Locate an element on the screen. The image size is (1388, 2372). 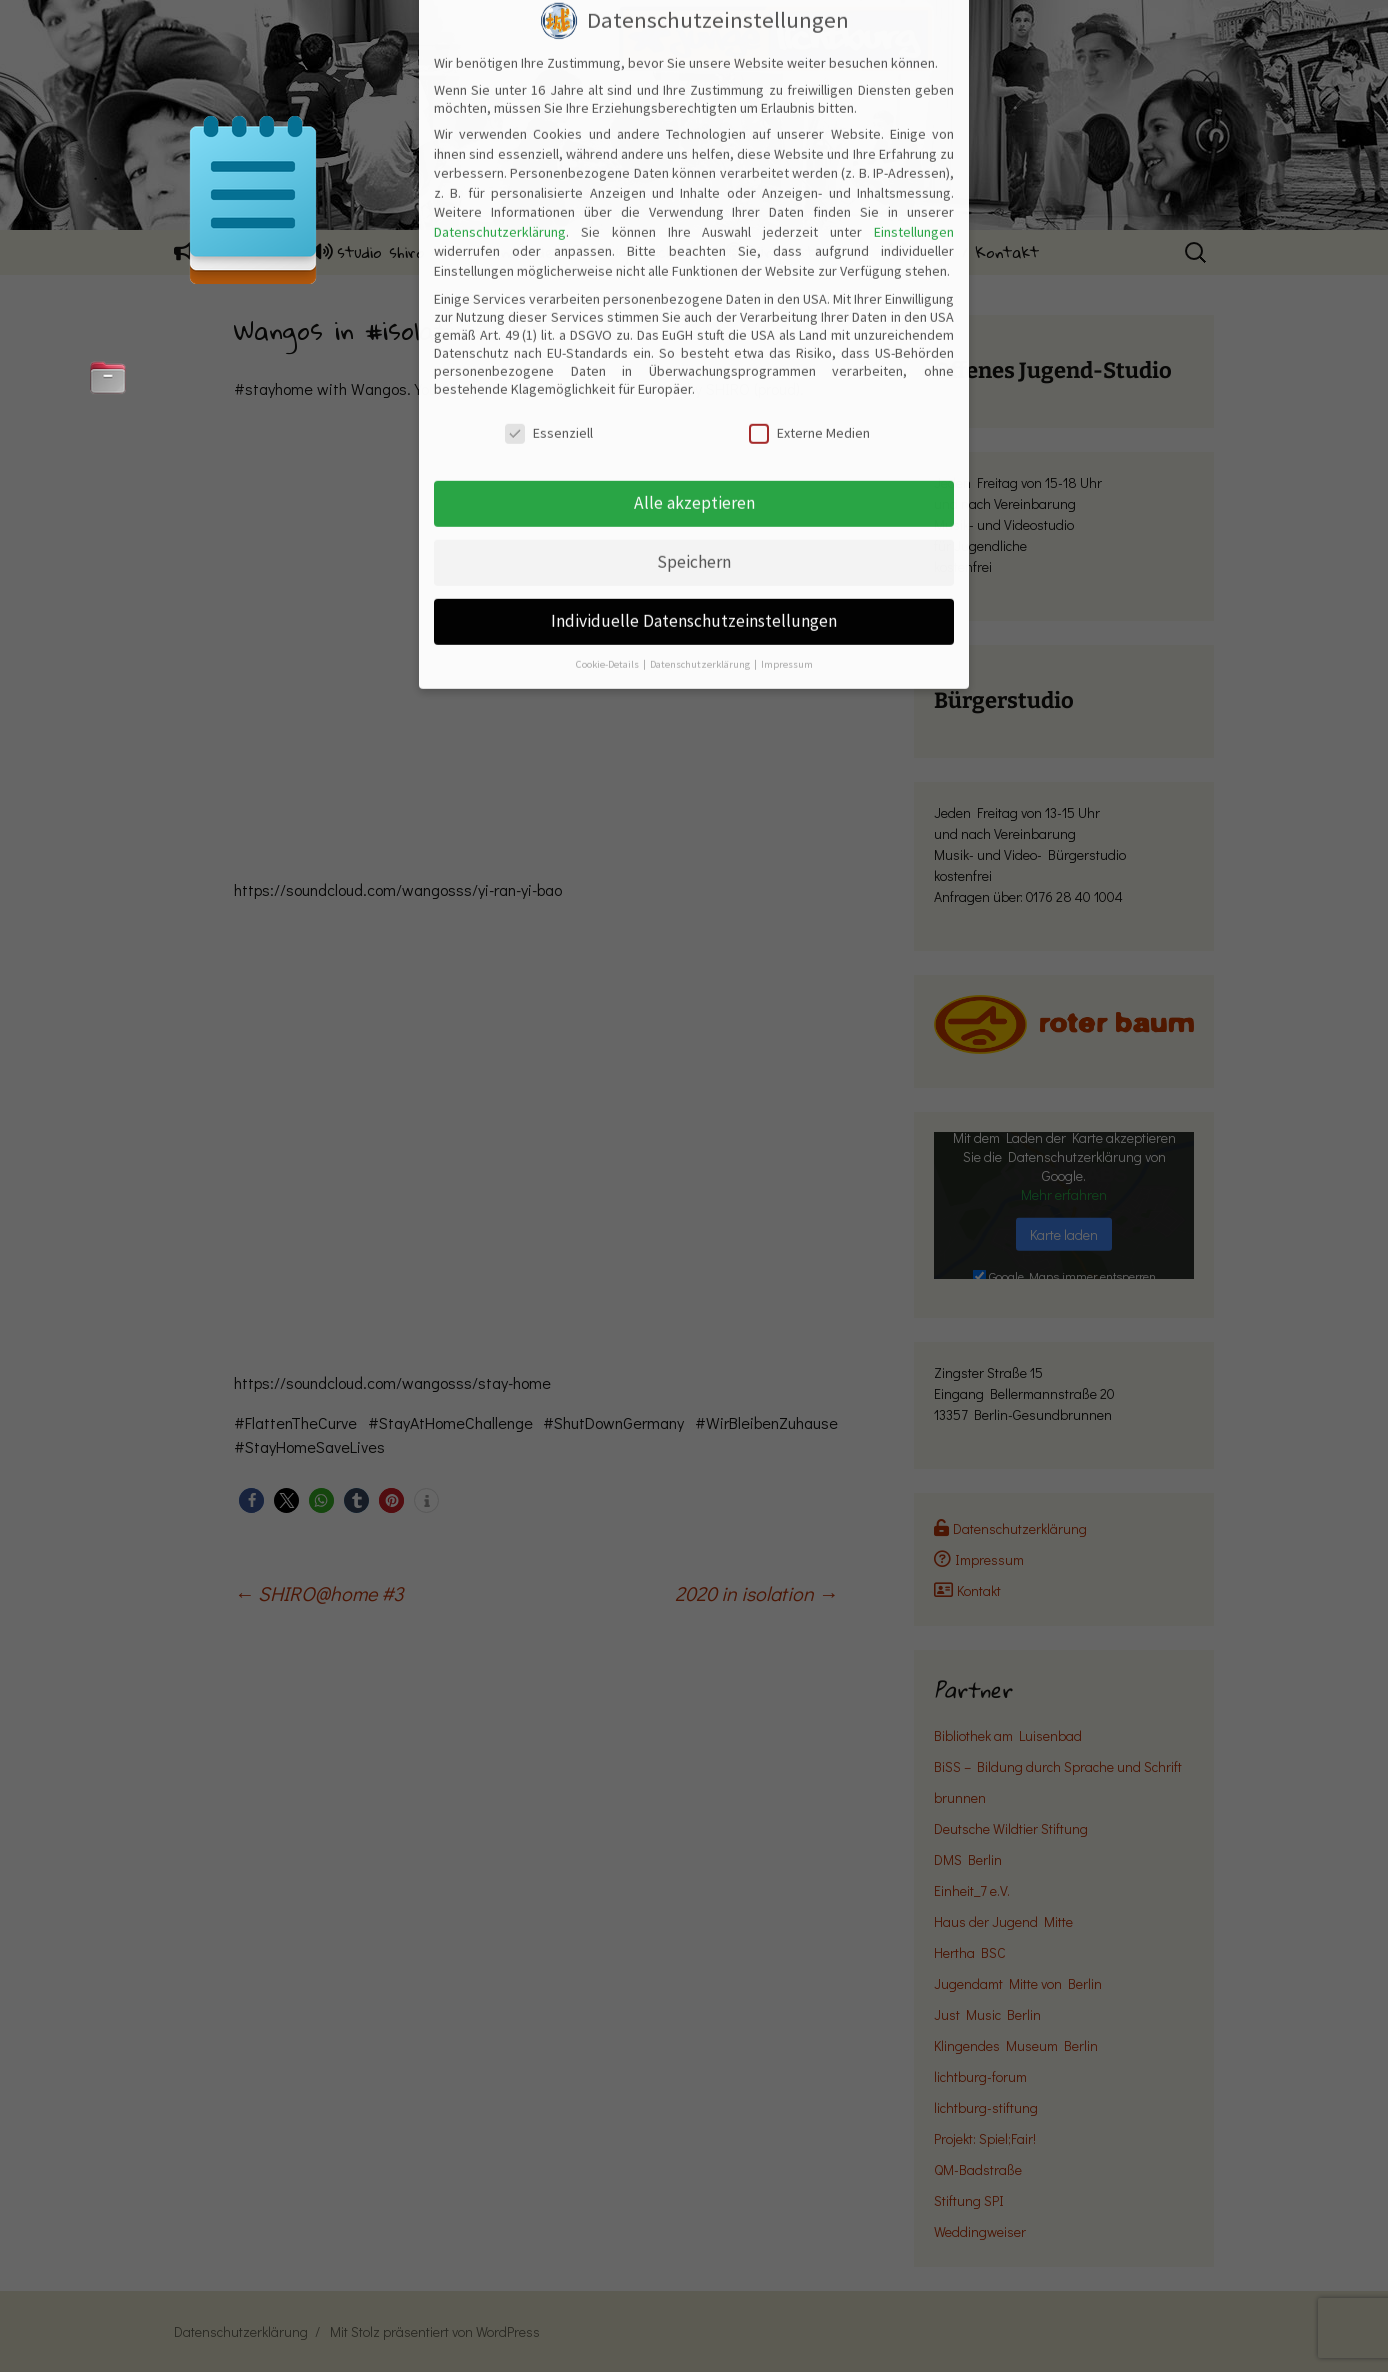
open notepad application is located at coordinates (253, 200).